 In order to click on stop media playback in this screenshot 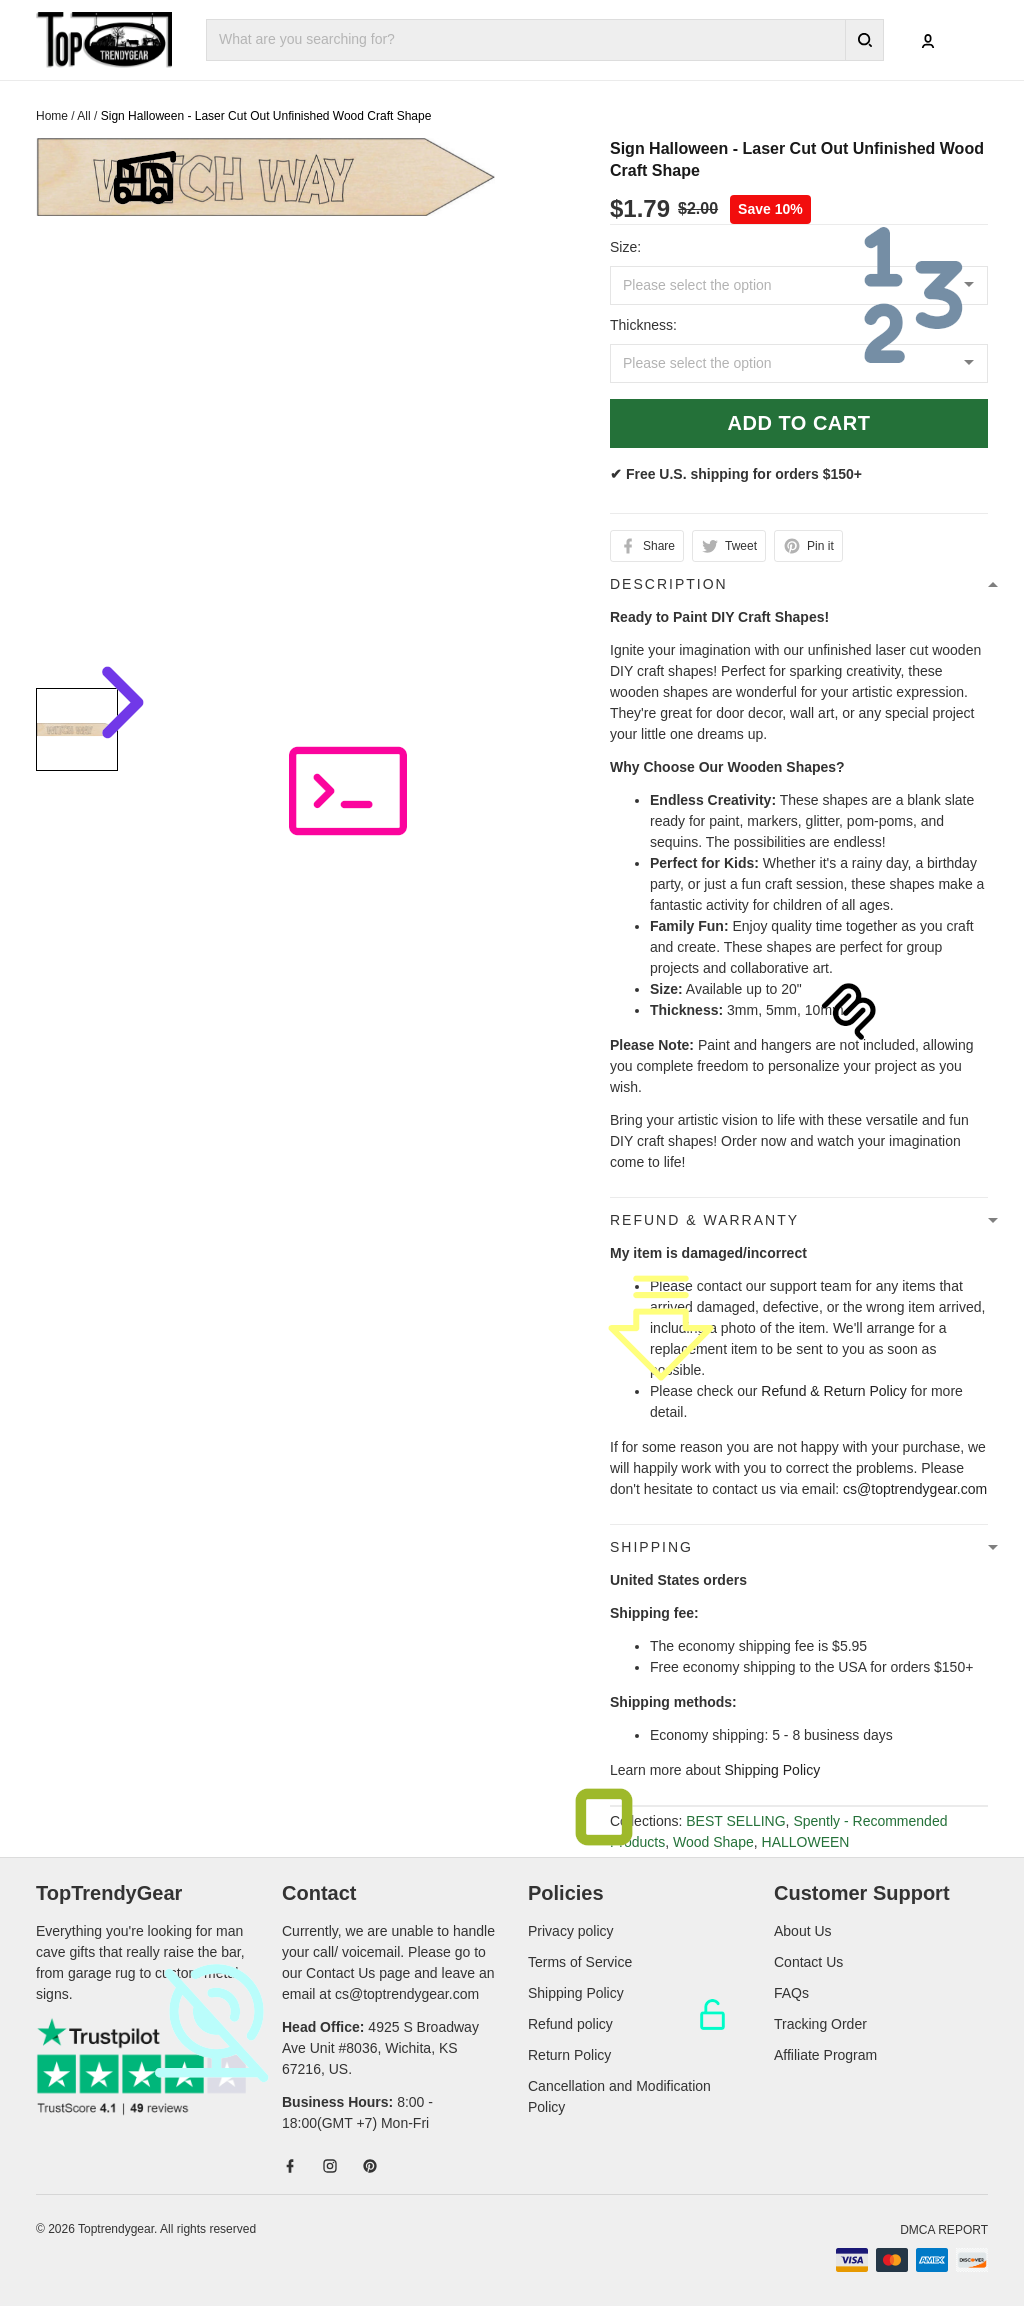, I will do `click(604, 1817)`.